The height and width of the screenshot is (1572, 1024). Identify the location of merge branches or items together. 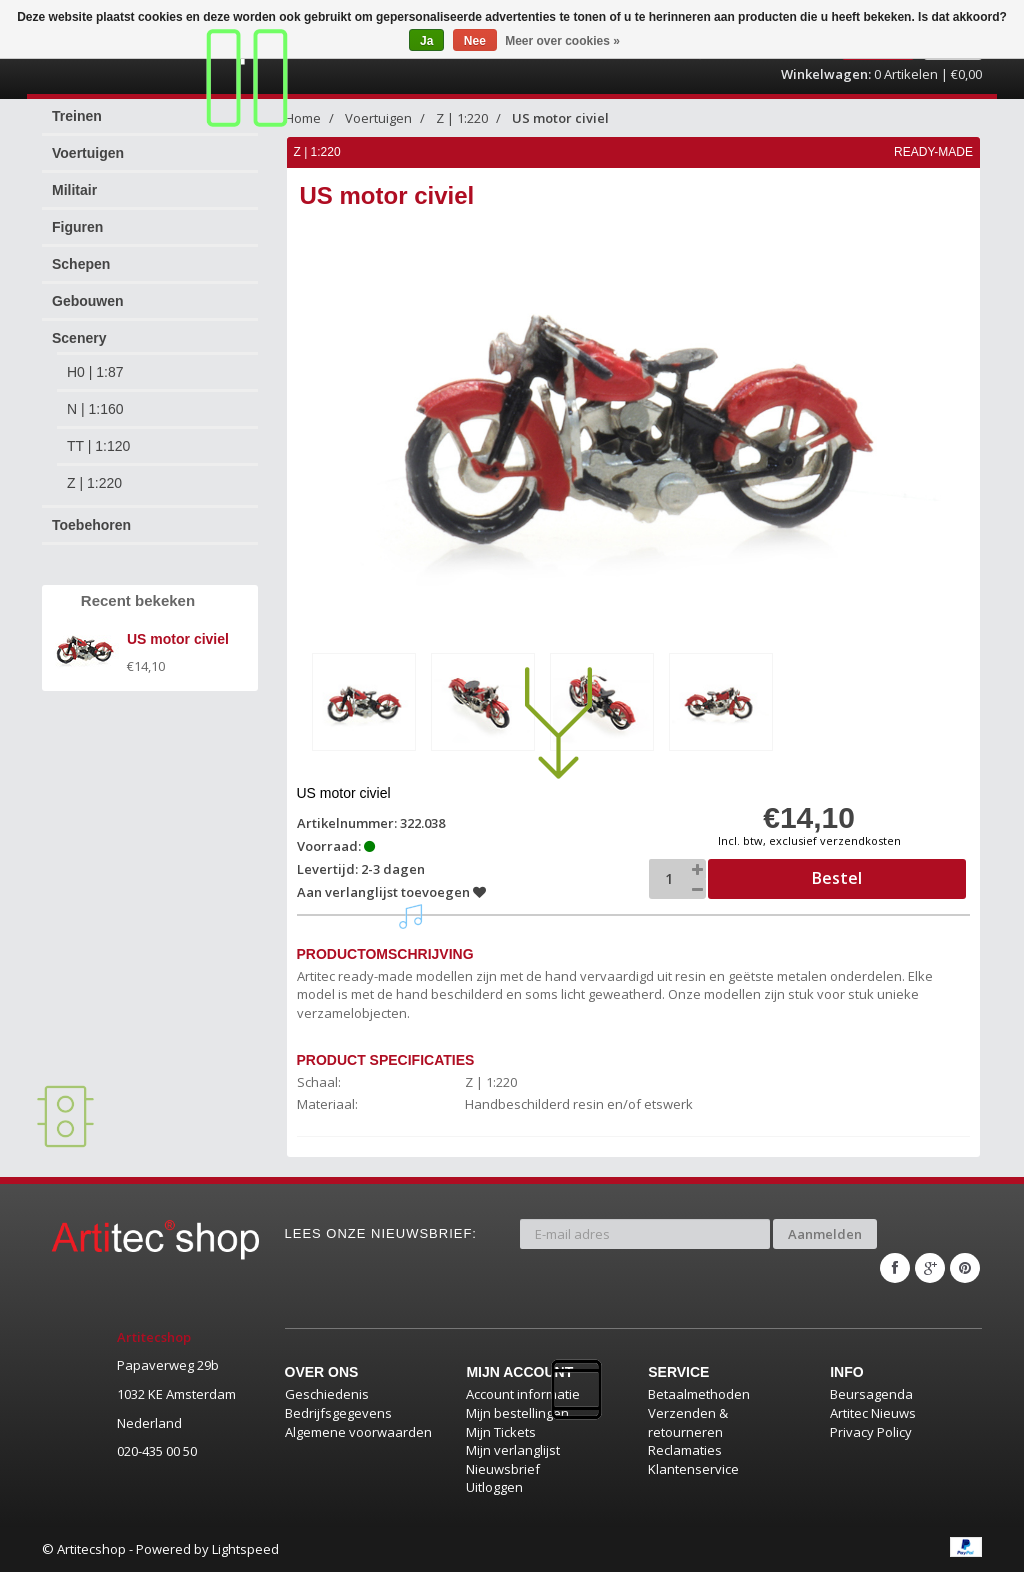
(558, 718).